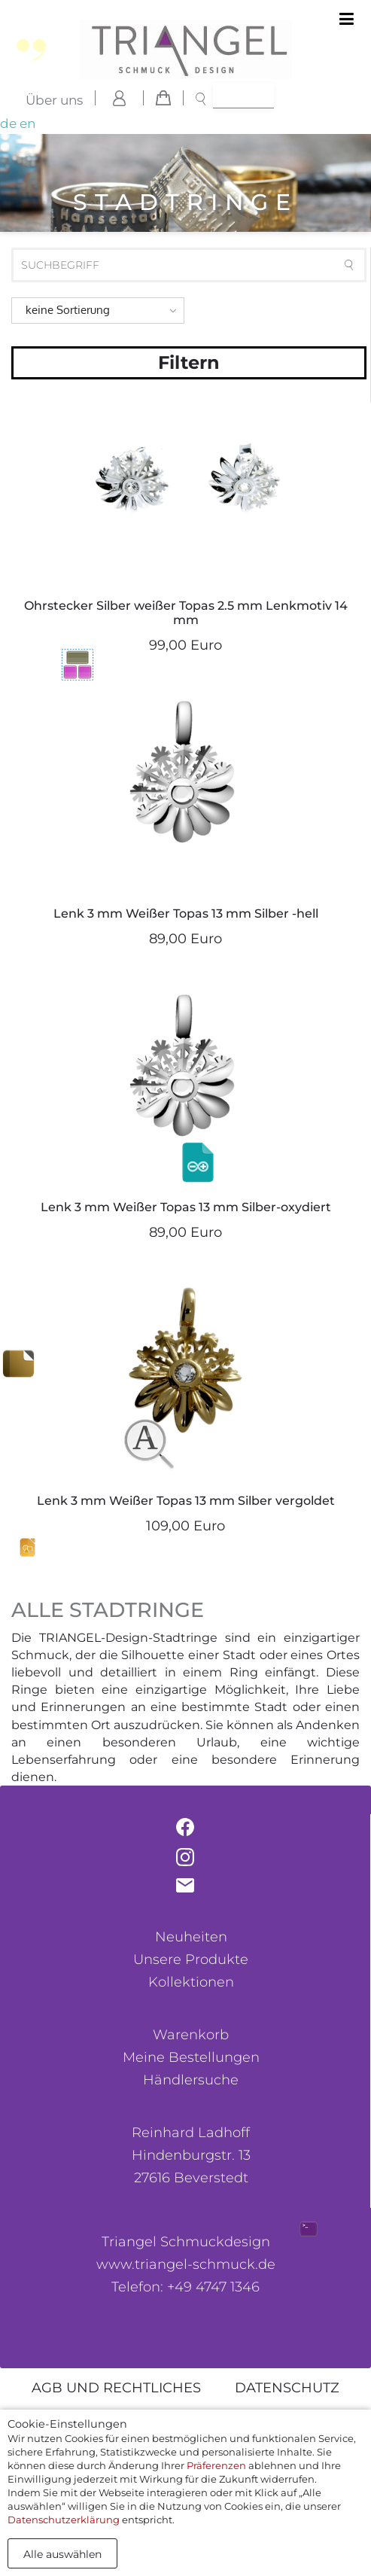 This screenshot has width=371, height=2576. Describe the element at coordinates (148, 1443) in the screenshot. I see `search for text within a document` at that location.